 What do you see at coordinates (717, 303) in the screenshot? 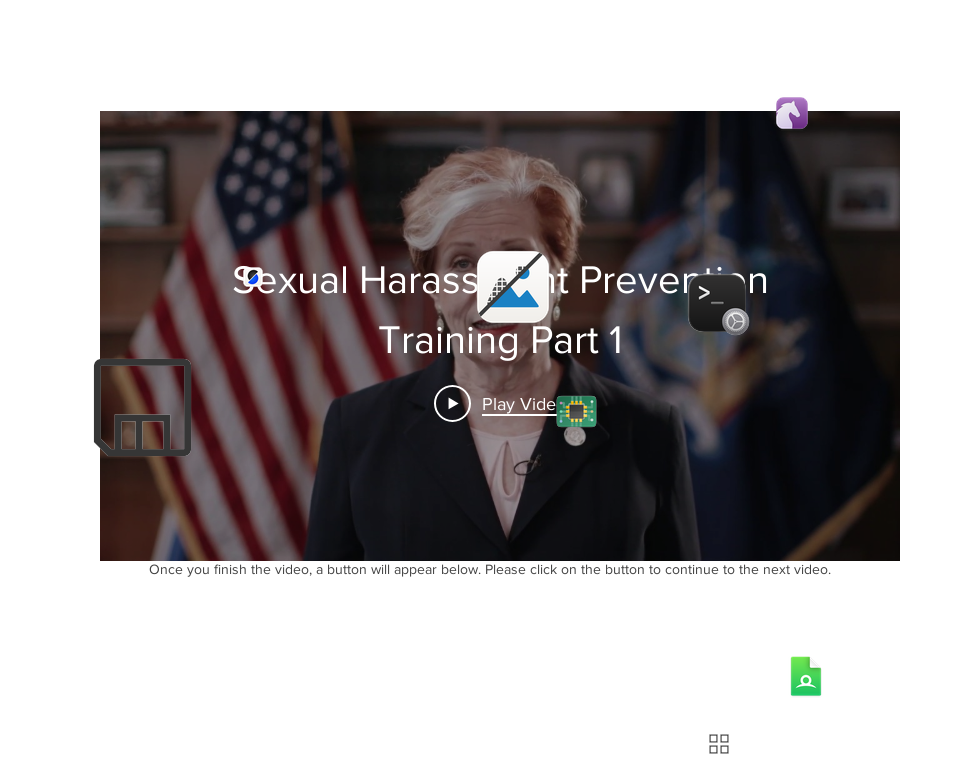
I see `open terminal preferences or settings` at bounding box center [717, 303].